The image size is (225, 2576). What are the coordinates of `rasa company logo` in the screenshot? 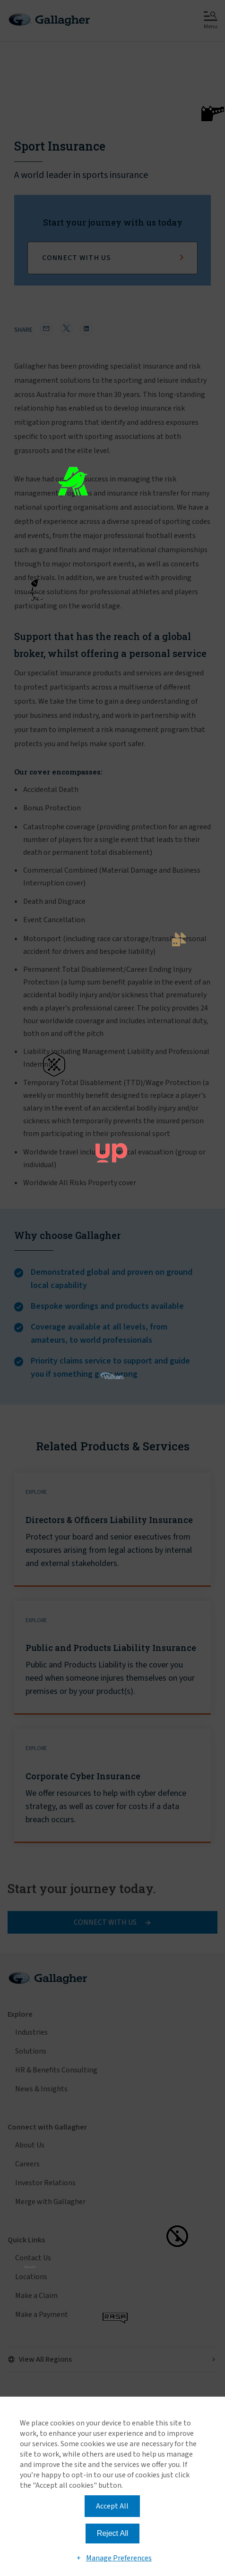 It's located at (115, 2318).